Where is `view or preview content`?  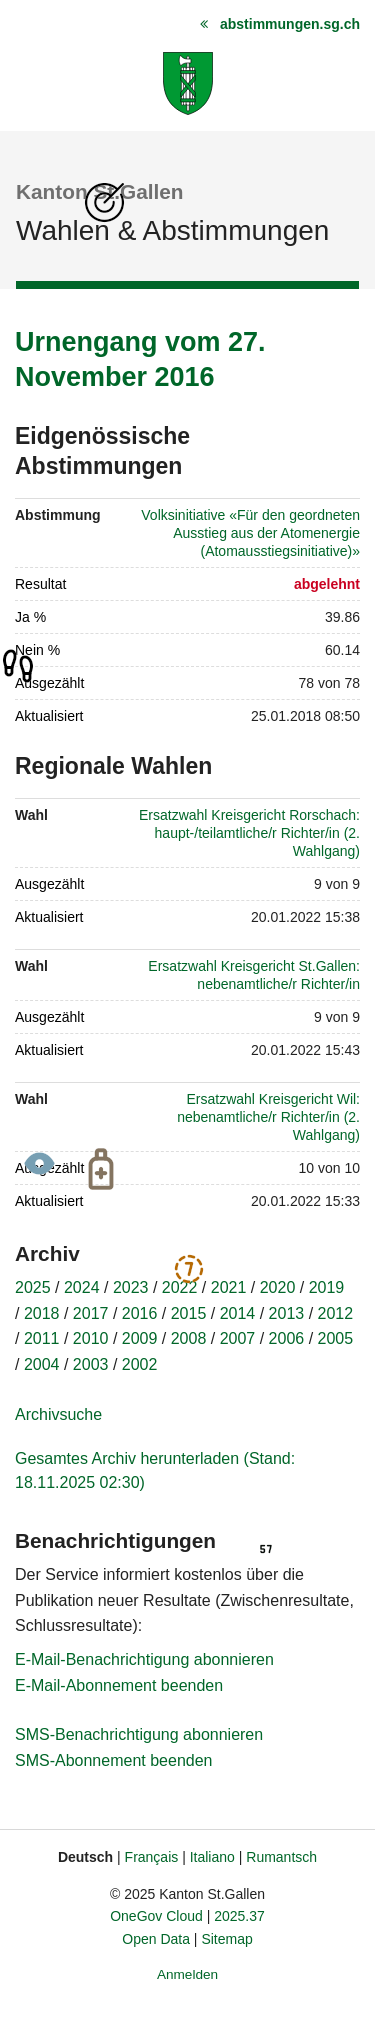 view or preview content is located at coordinates (39, 1163).